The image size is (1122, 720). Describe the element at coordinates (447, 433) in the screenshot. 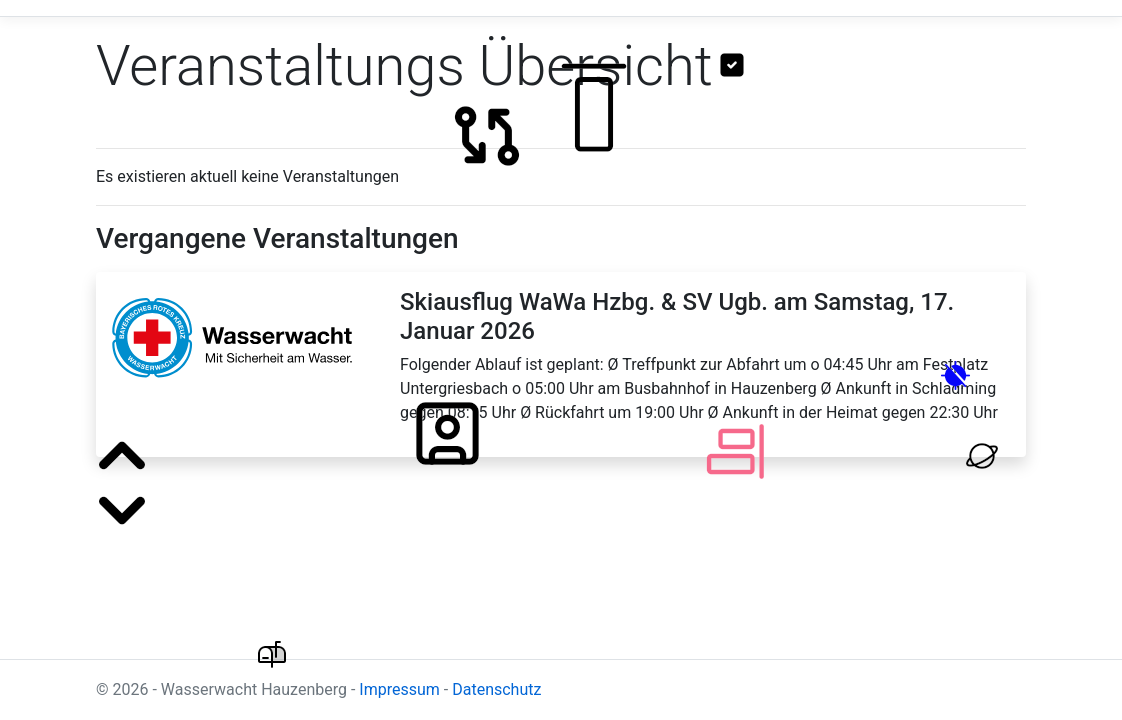

I see `view user profile` at that location.